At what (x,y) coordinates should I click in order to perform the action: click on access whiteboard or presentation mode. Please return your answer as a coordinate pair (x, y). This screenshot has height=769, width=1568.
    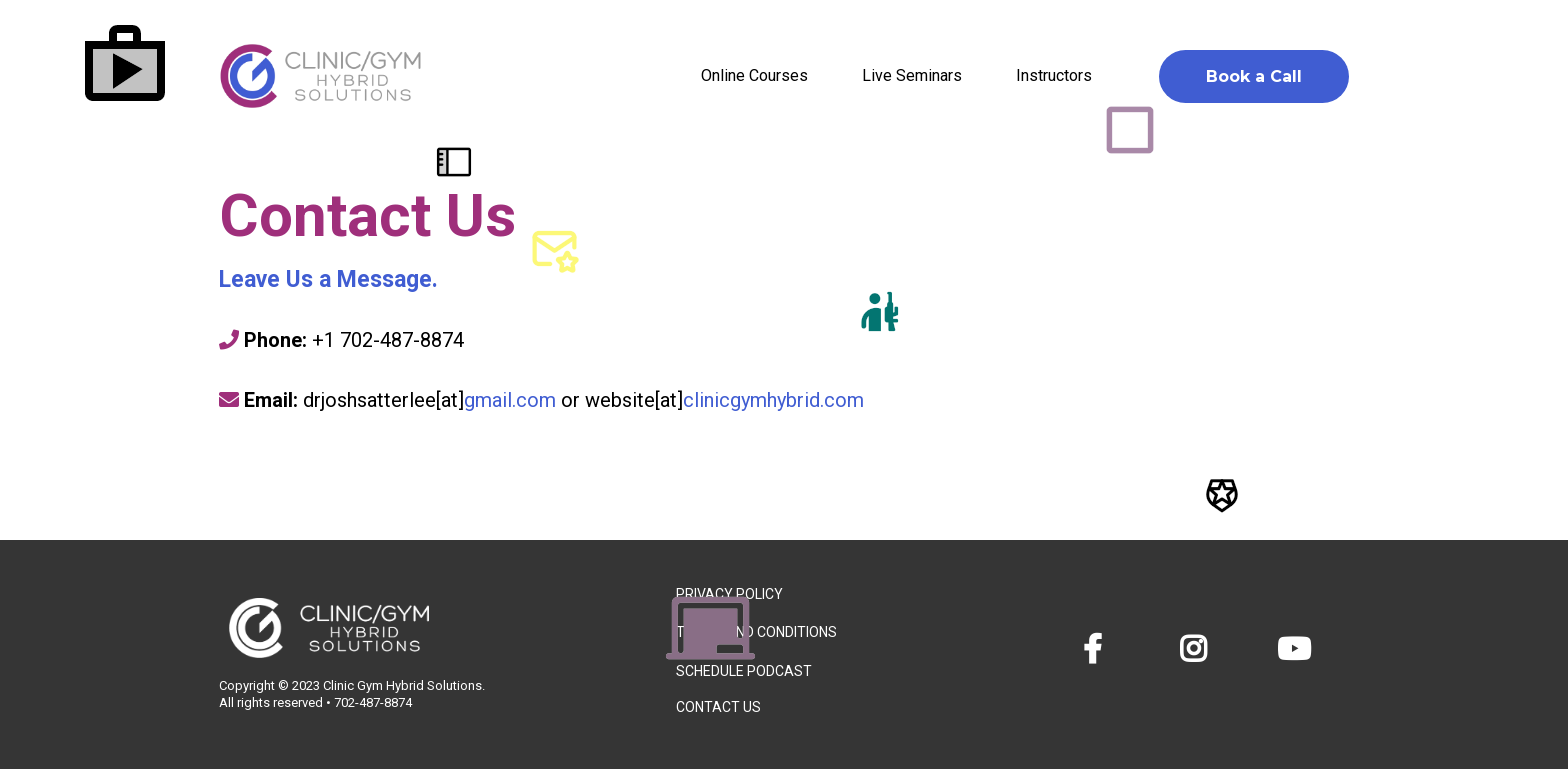
    Looking at the image, I should click on (710, 629).